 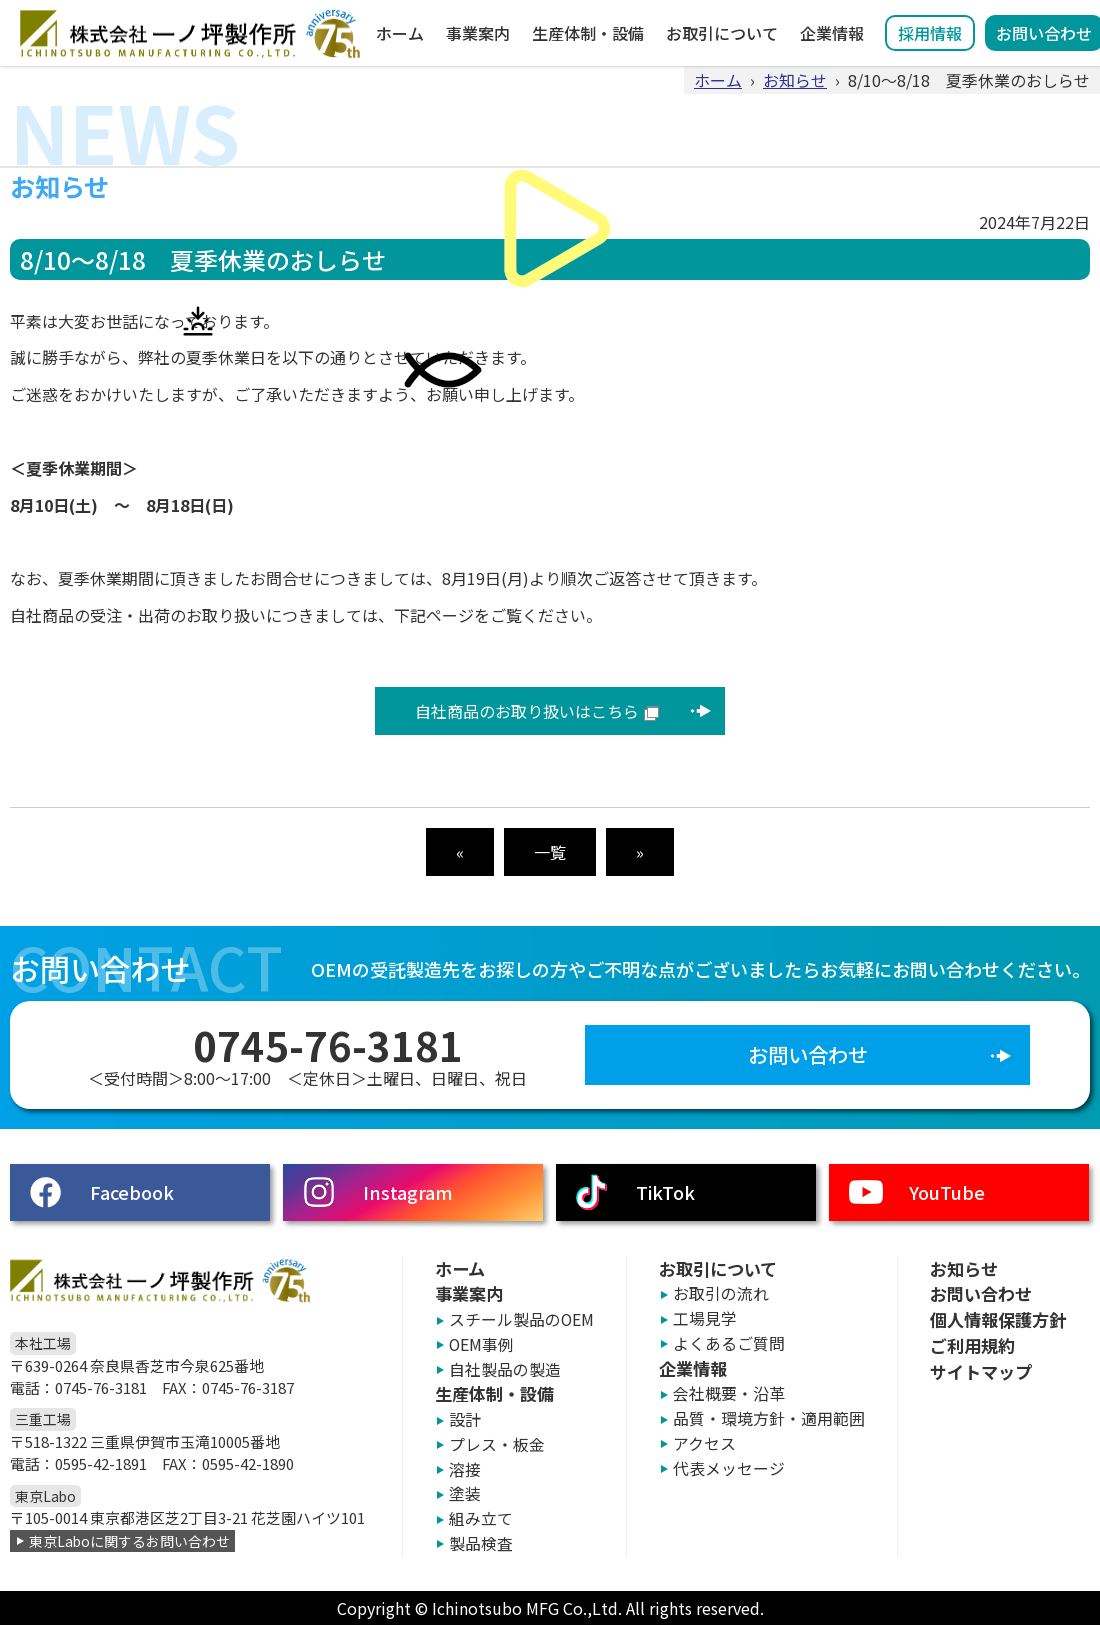 I want to click on ichthys or christian fish symbol, so click(x=443, y=370).